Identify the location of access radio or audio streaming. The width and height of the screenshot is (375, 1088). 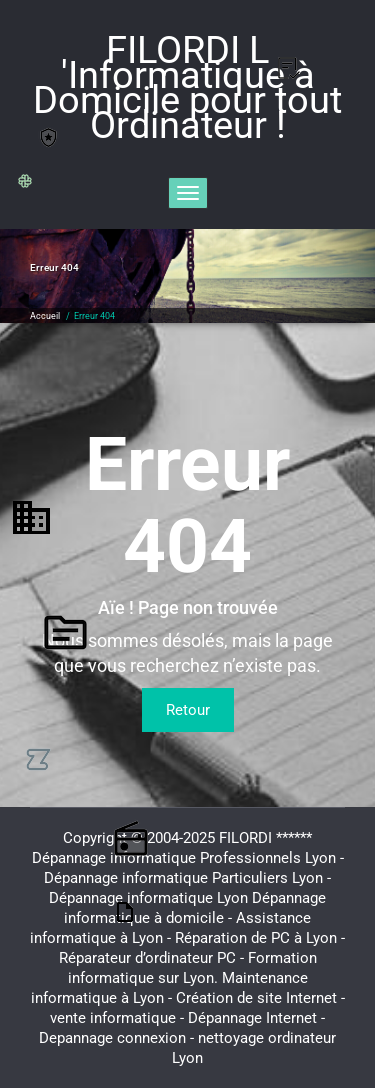
(131, 839).